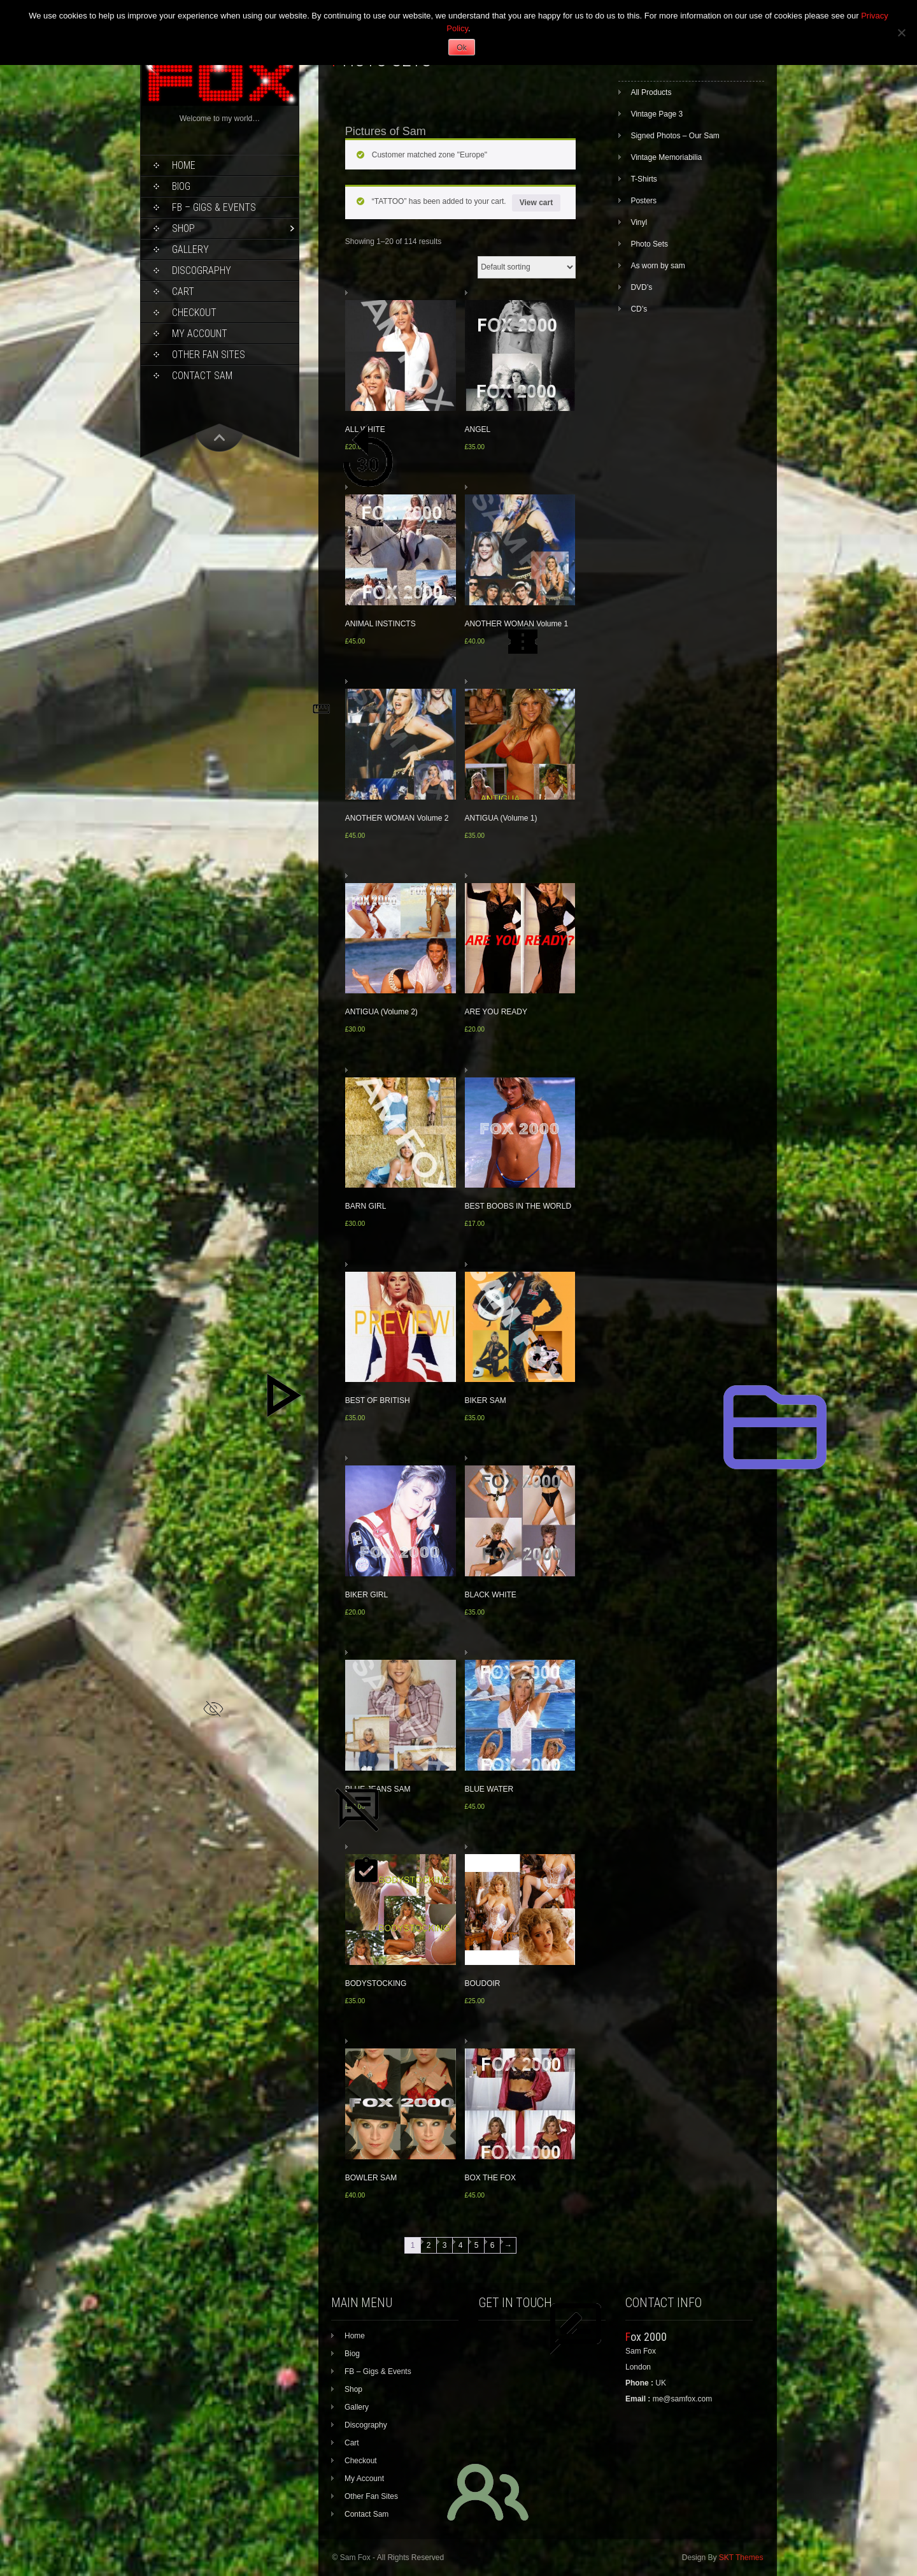 Image resolution: width=917 pixels, height=2576 pixels. Describe the element at coordinates (523, 642) in the screenshot. I see `view your tickets or passes` at that location.